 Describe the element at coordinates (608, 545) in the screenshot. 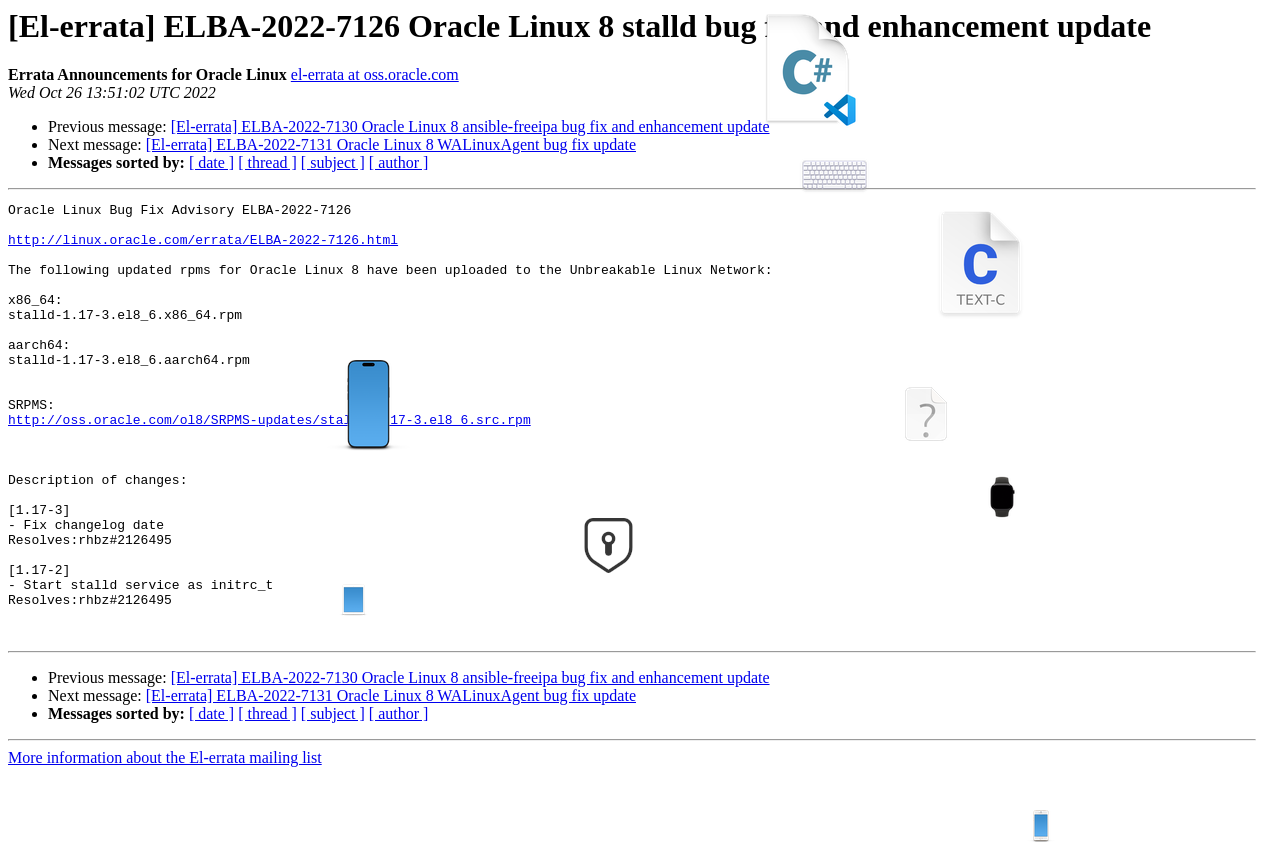

I see `access device security settings` at that location.